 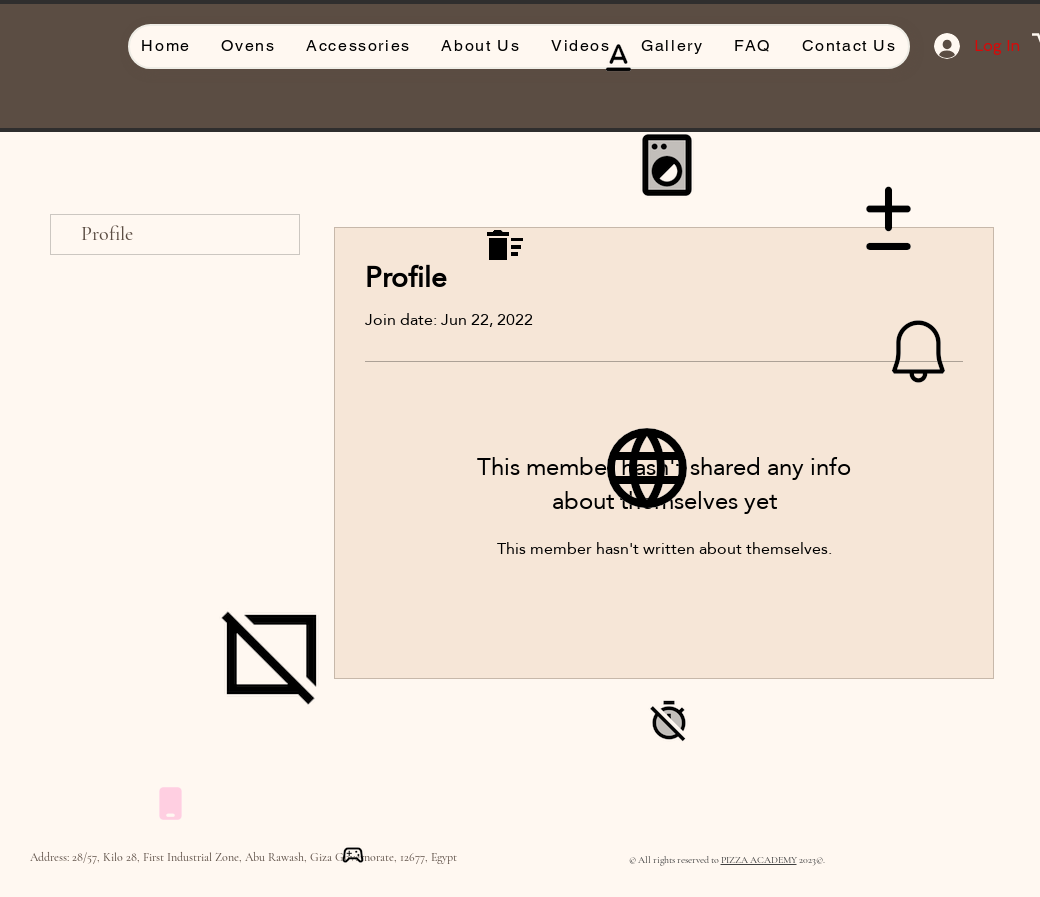 What do you see at coordinates (353, 855) in the screenshot?
I see `access gaming or esports features` at bounding box center [353, 855].